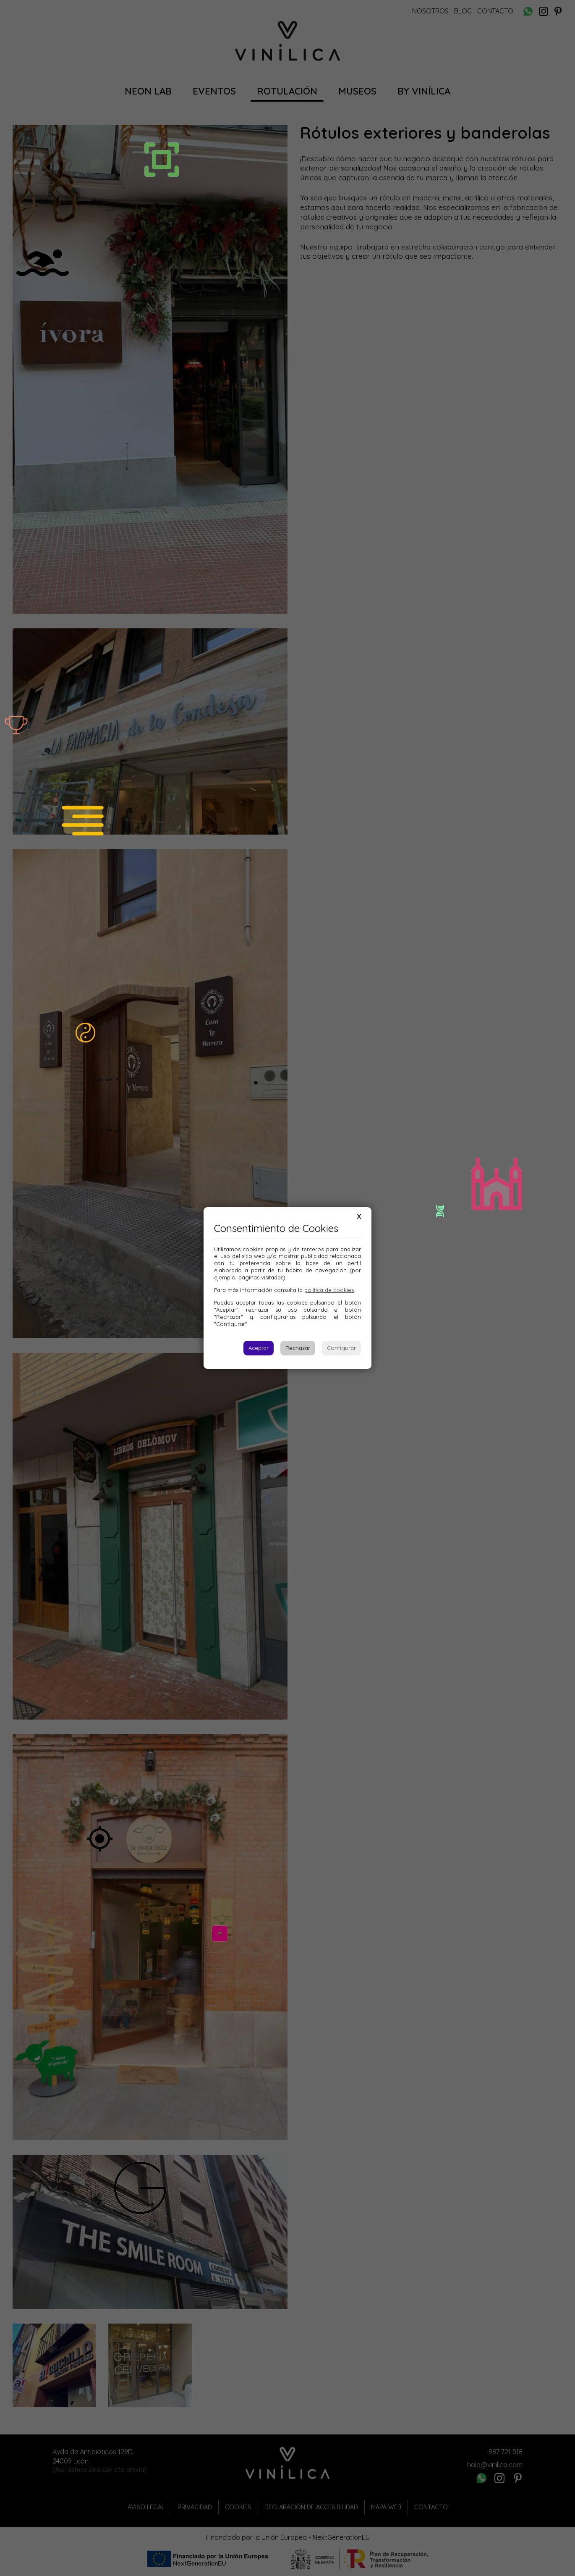 This screenshot has height=2576, width=575. What do you see at coordinates (497, 1185) in the screenshot?
I see `locate nearby synagogues on a map` at bounding box center [497, 1185].